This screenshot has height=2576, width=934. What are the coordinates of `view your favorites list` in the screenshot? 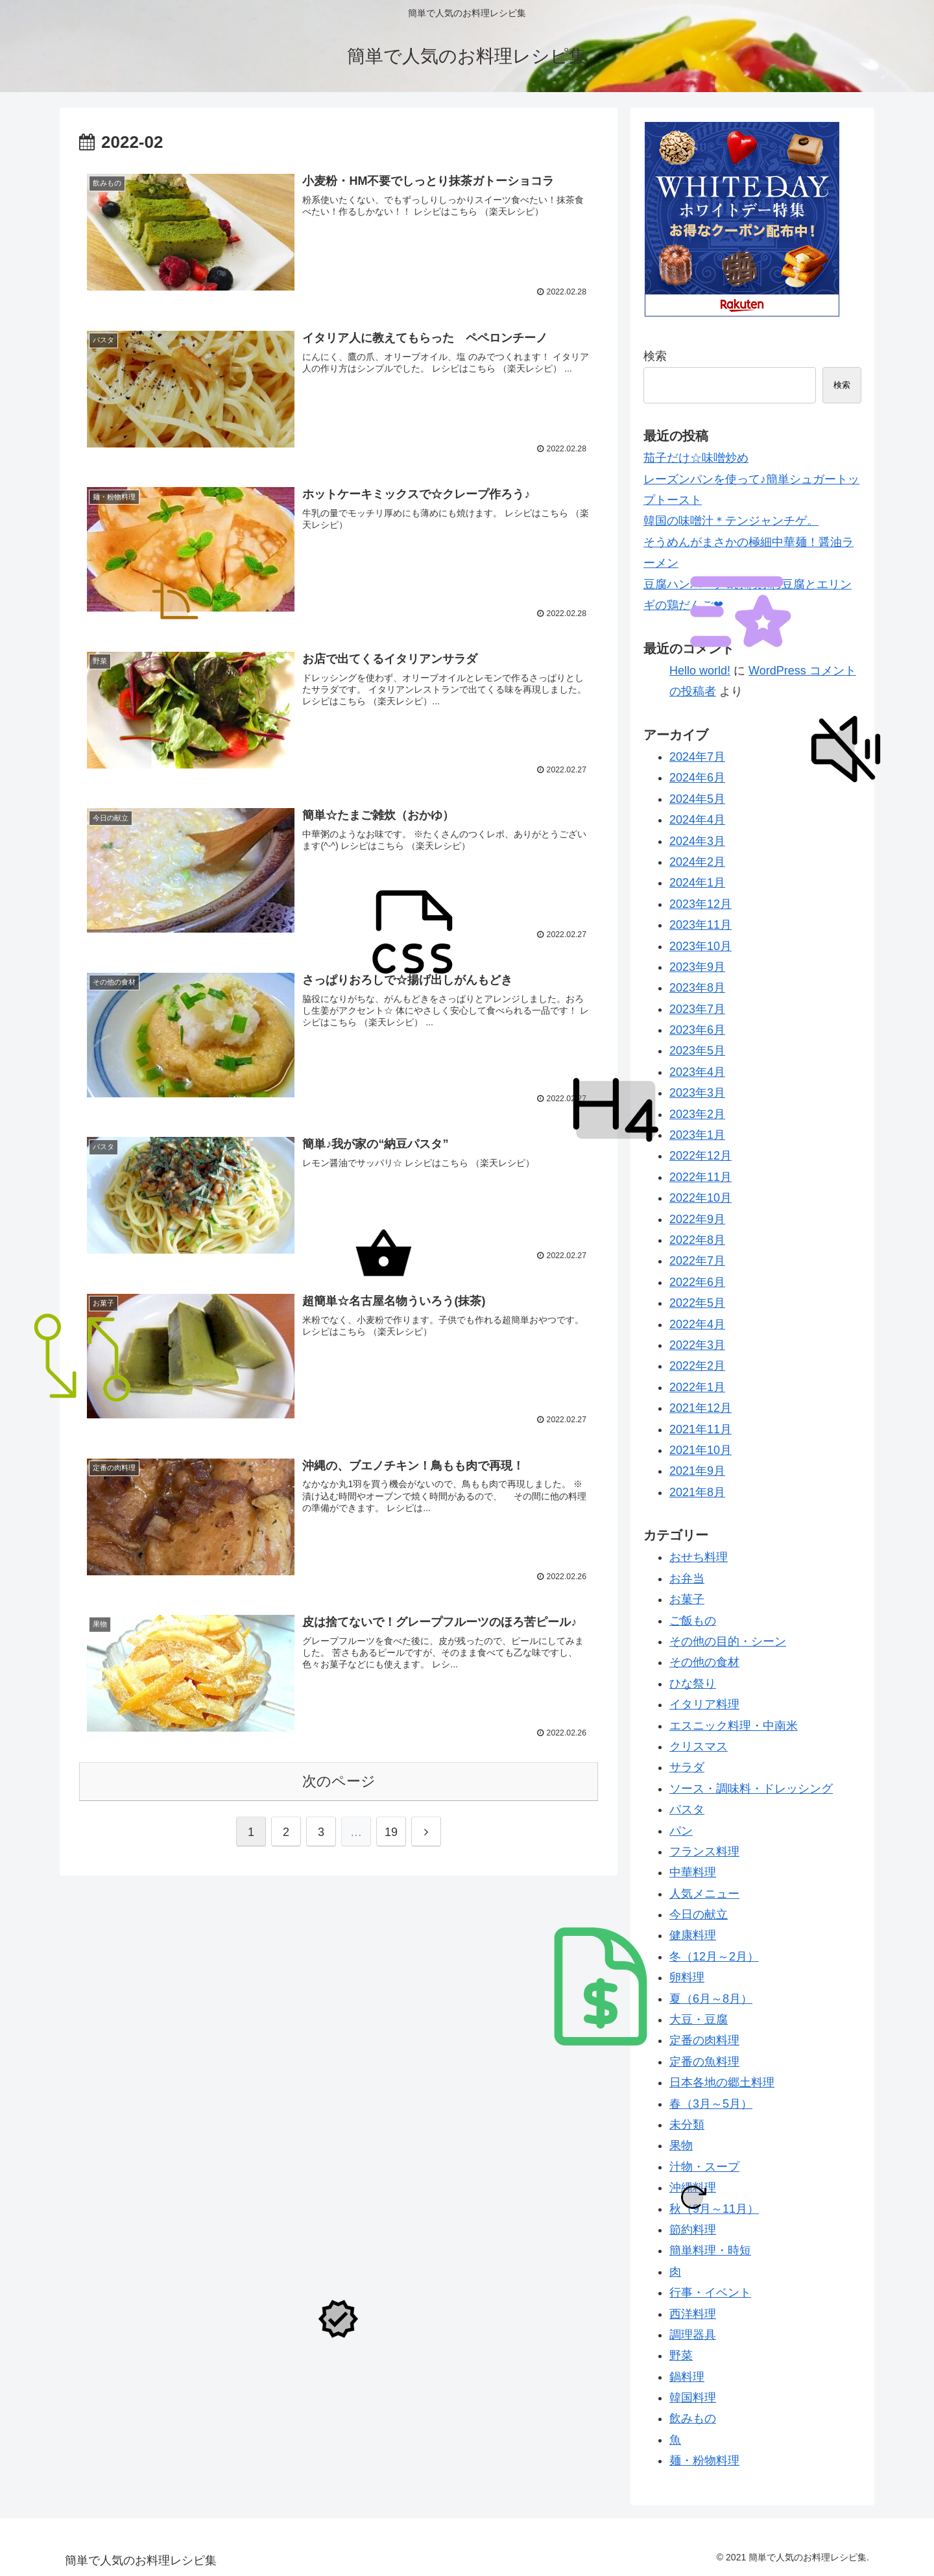 It's located at (737, 612).